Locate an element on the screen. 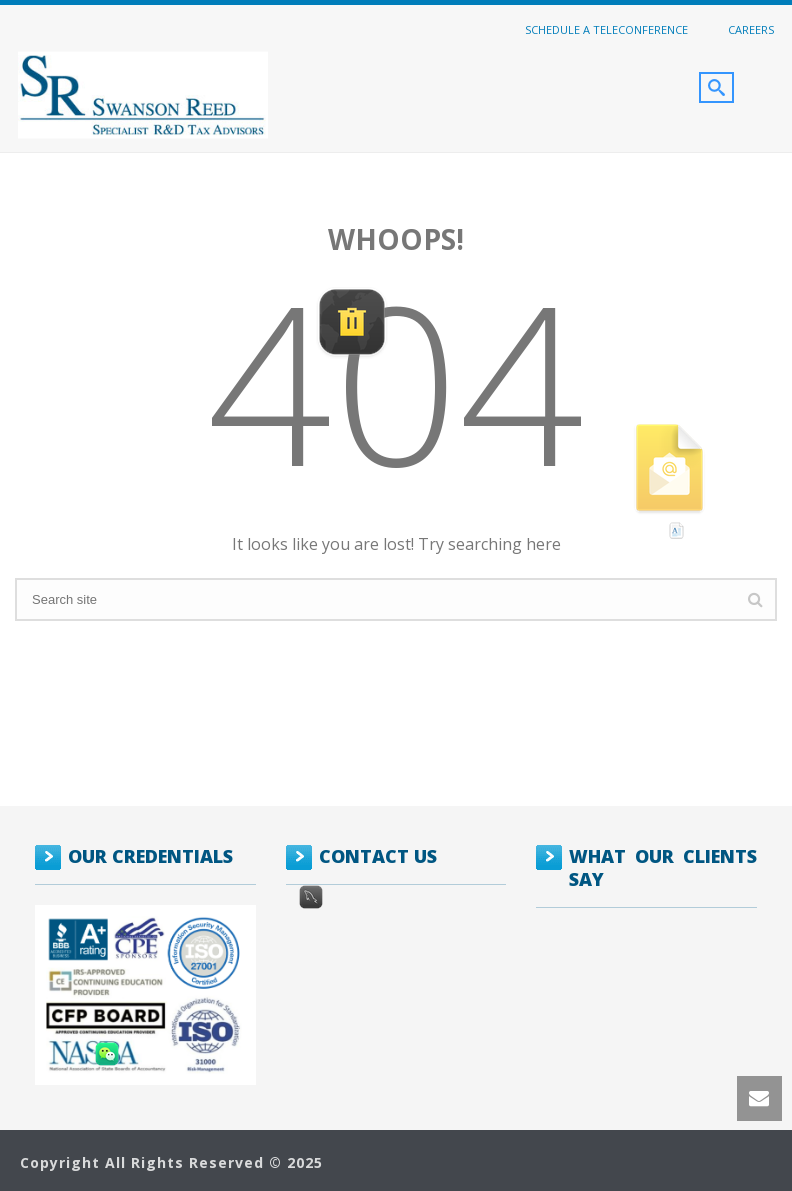  manage browser cache and temporary files is located at coordinates (352, 323).